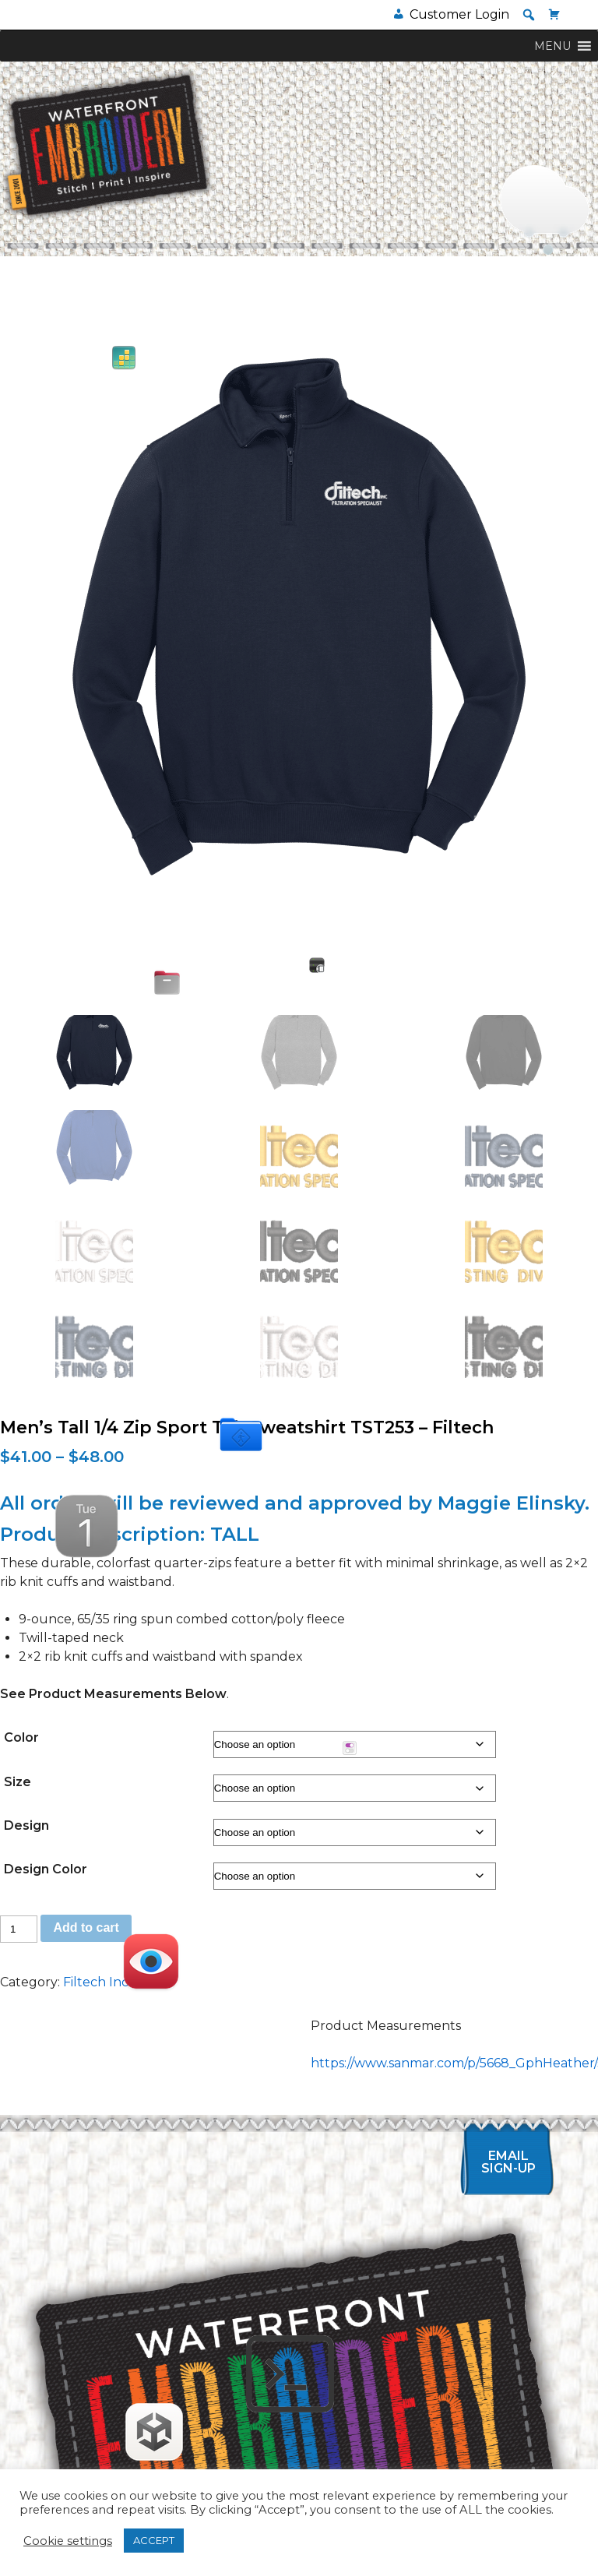  What do you see at coordinates (86, 1526) in the screenshot?
I see `open the calendar app` at bounding box center [86, 1526].